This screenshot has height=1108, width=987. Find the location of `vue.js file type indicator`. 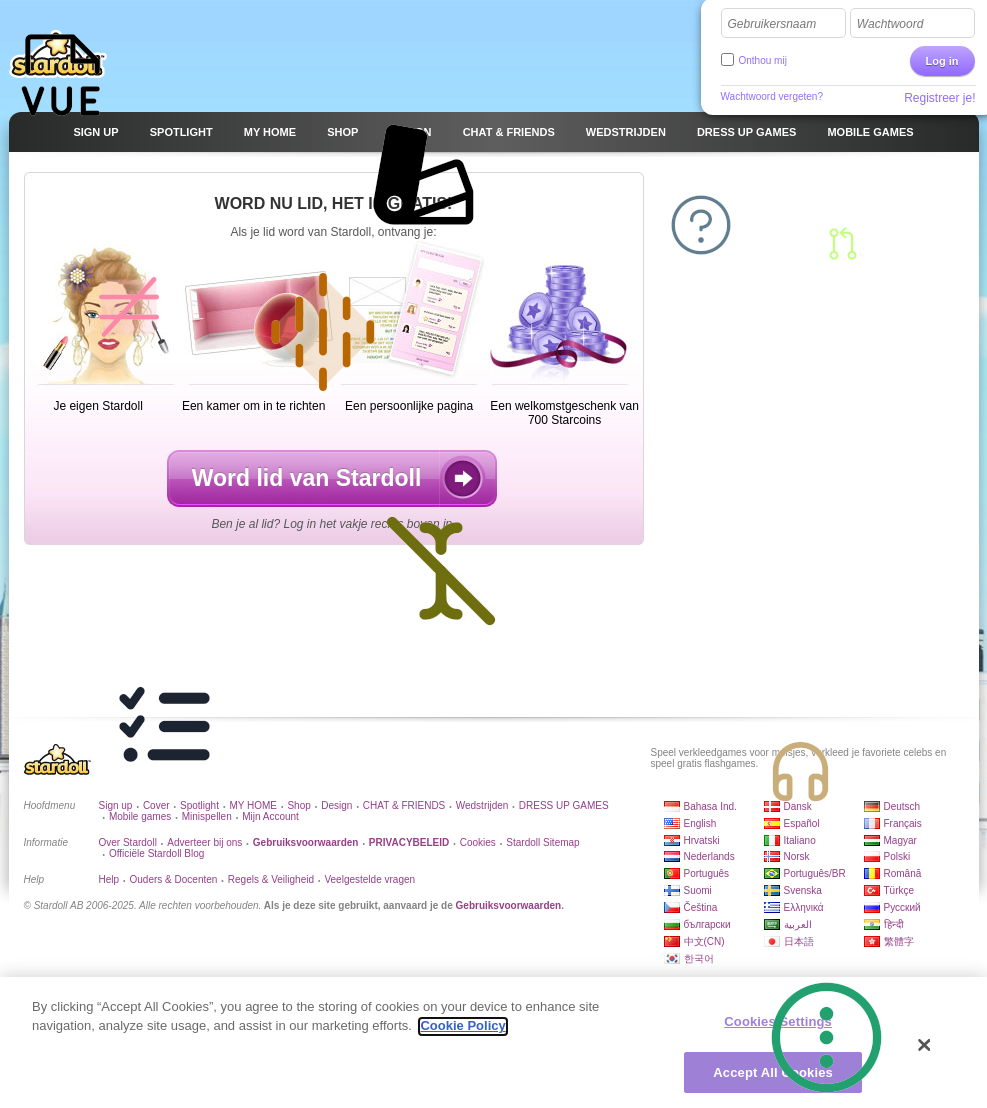

vue.js file type indicator is located at coordinates (62, 78).